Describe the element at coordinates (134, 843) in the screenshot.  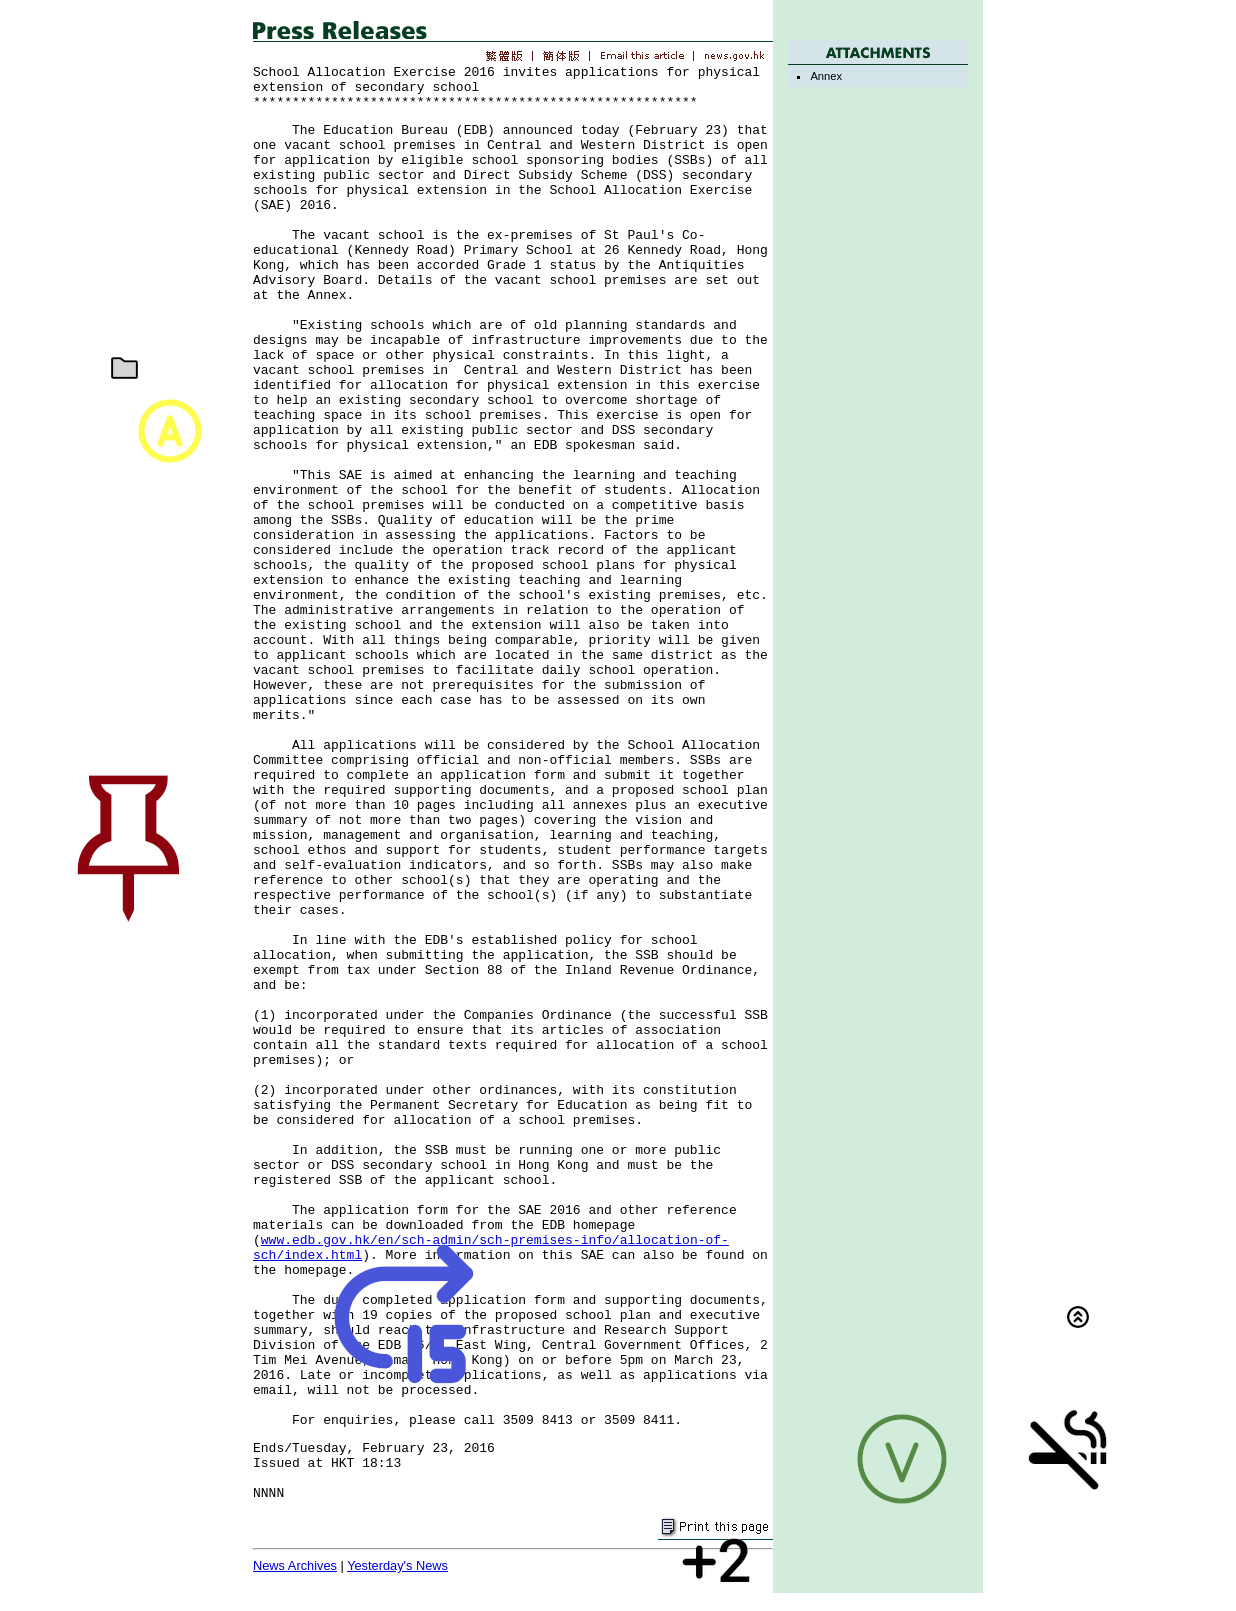
I see `pin item to keep it visible` at that location.